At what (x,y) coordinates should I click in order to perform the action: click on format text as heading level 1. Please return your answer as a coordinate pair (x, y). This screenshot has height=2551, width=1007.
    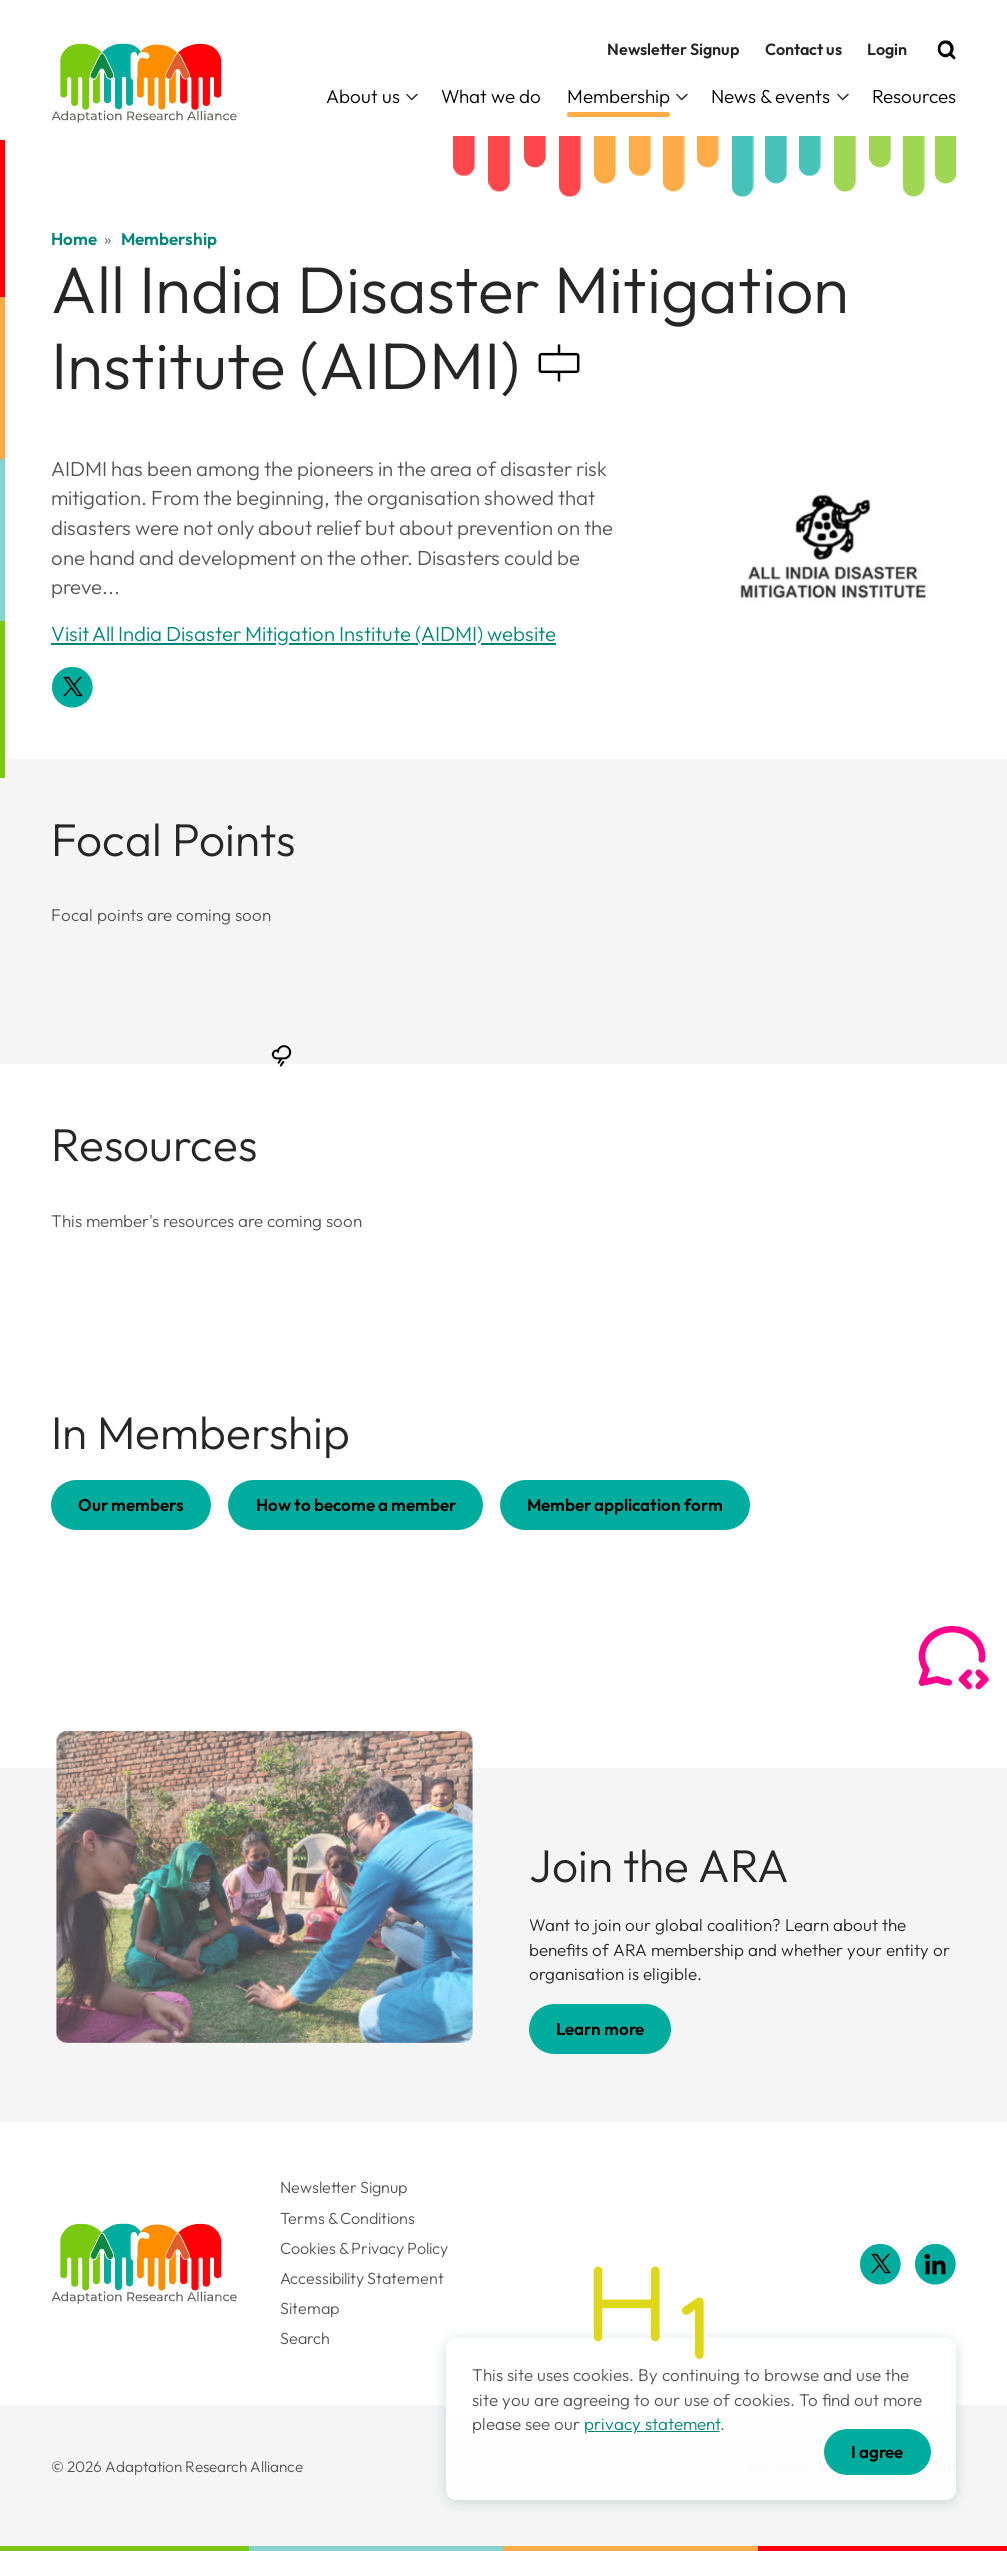
    Looking at the image, I should click on (646, 2310).